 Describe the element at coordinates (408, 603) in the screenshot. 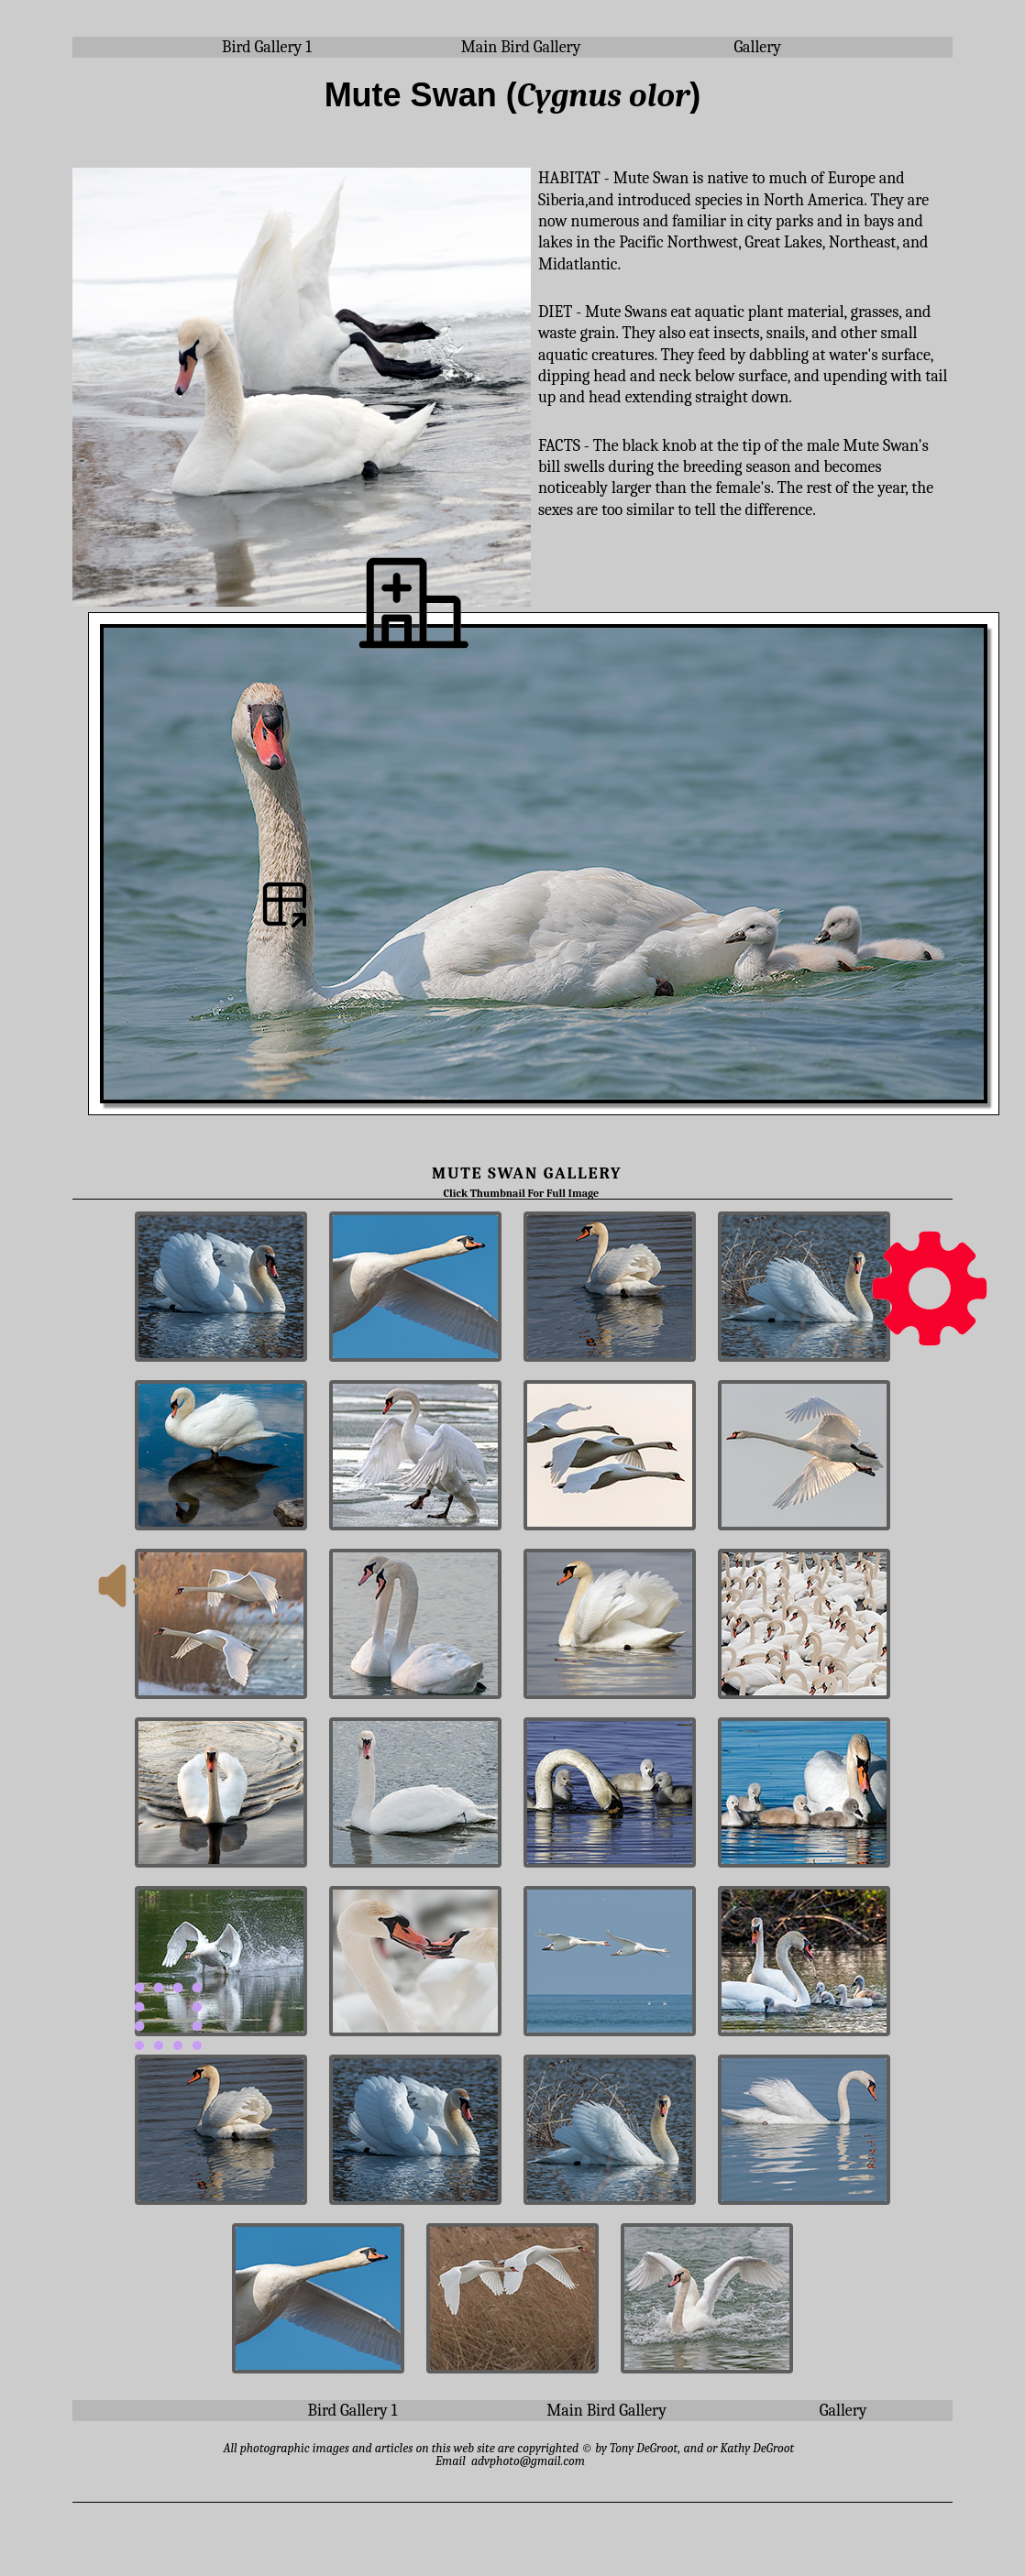

I see `find nearby hospitals or medical facilities` at that location.